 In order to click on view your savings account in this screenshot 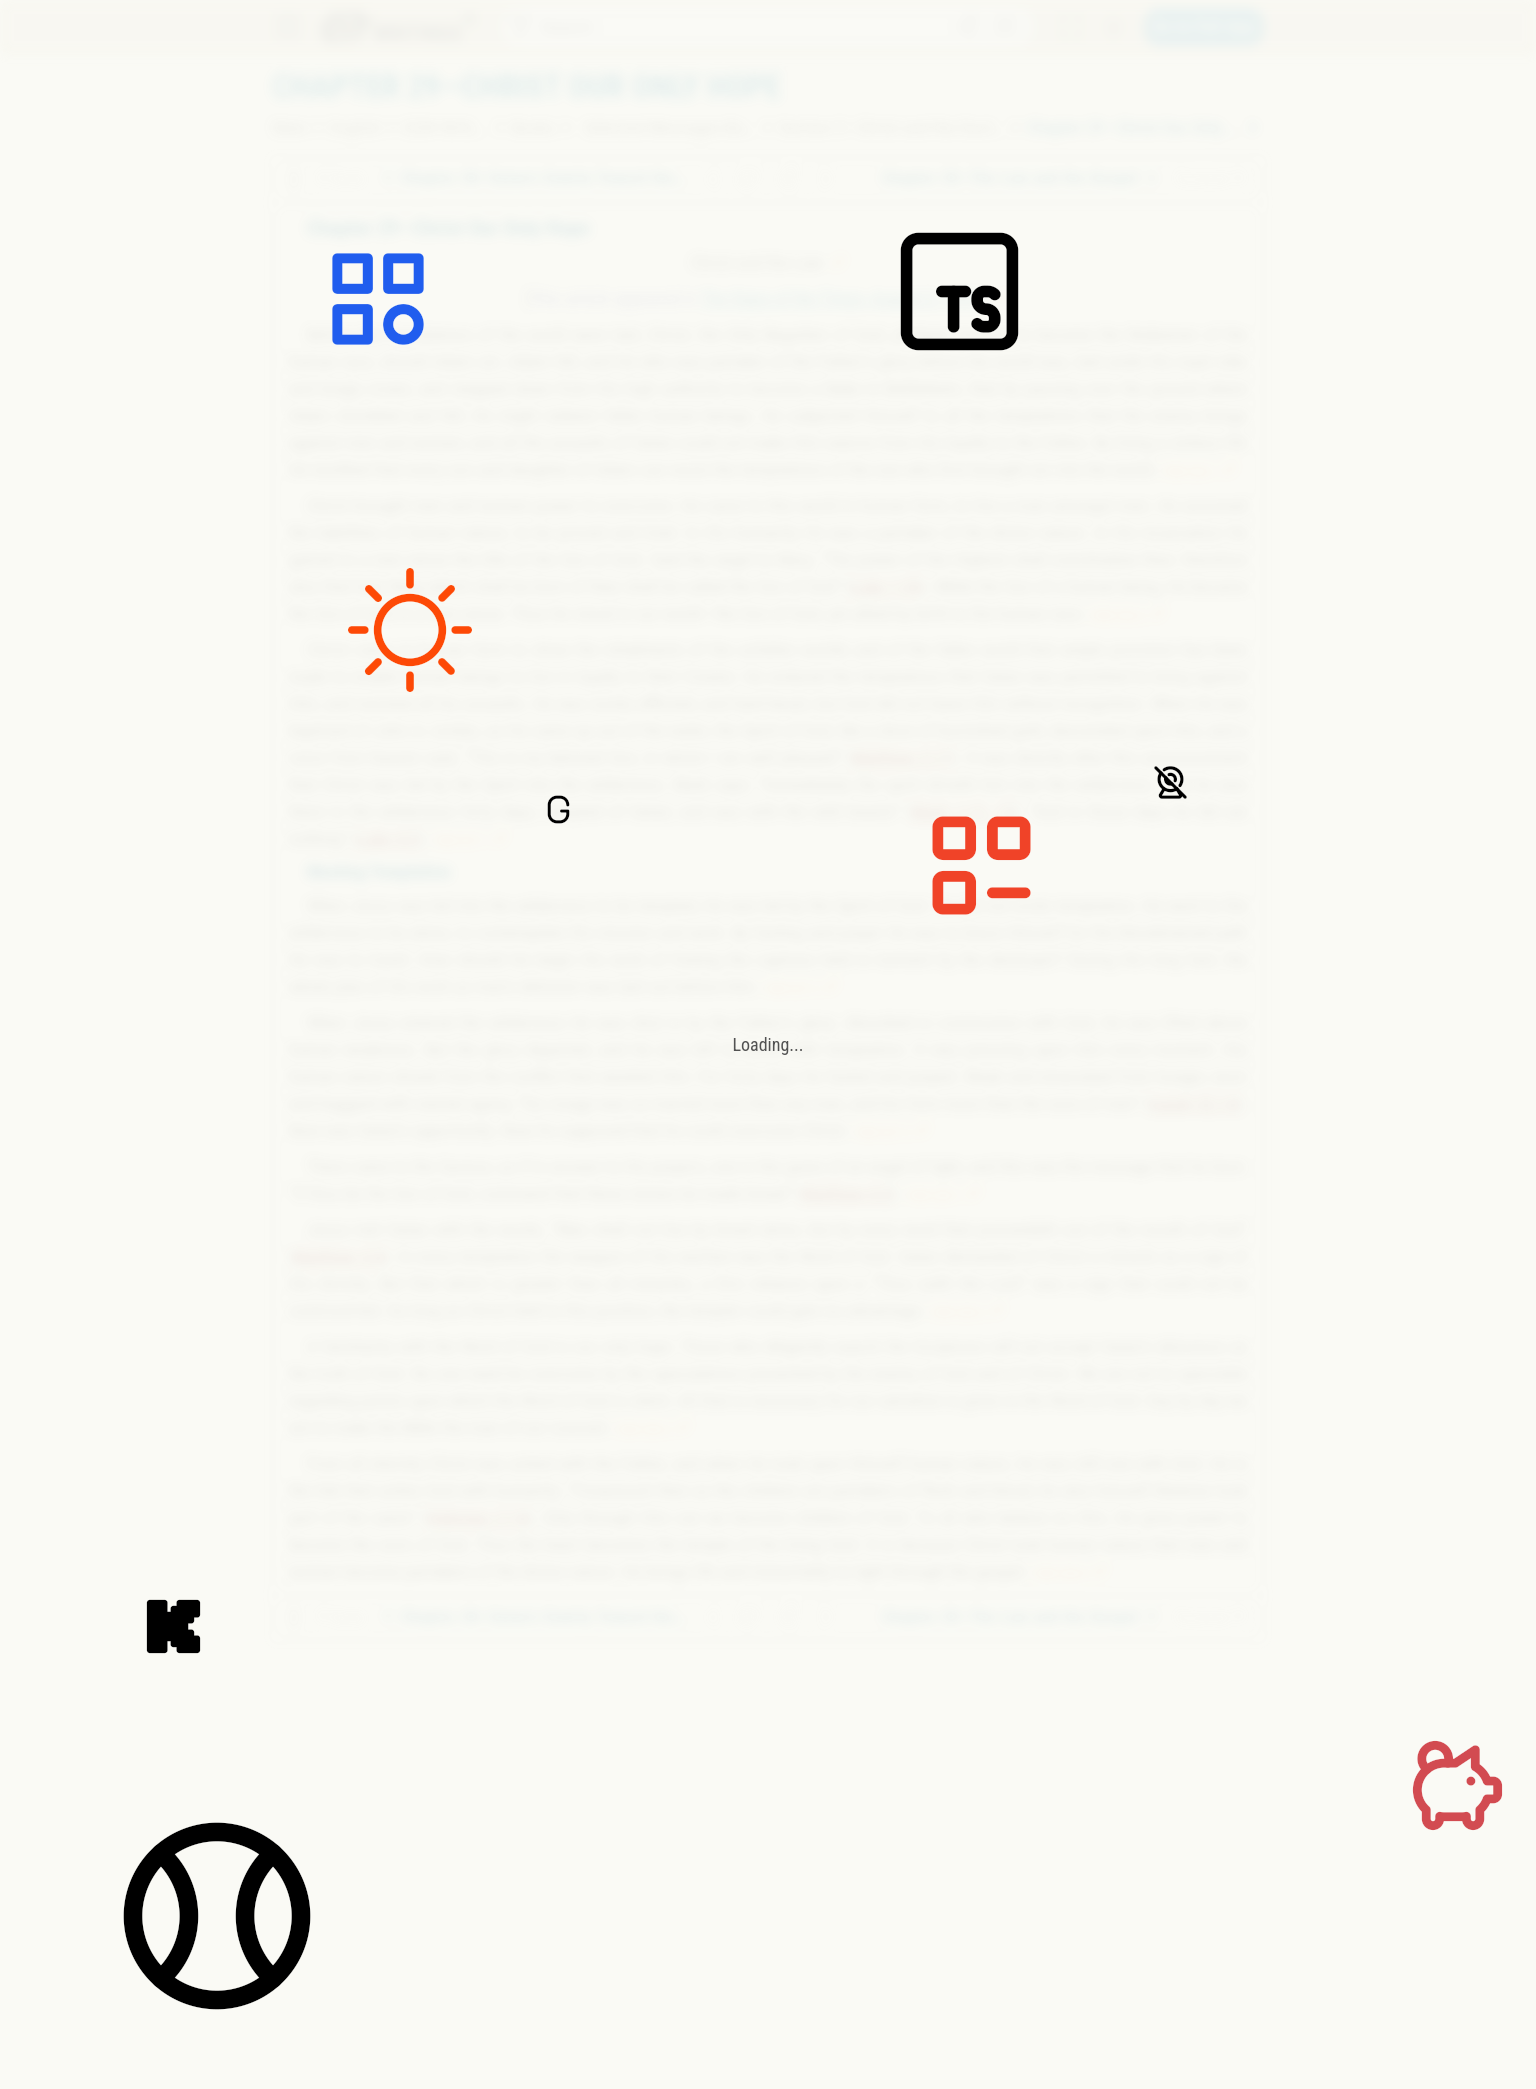, I will do `click(1457, 1785)`.